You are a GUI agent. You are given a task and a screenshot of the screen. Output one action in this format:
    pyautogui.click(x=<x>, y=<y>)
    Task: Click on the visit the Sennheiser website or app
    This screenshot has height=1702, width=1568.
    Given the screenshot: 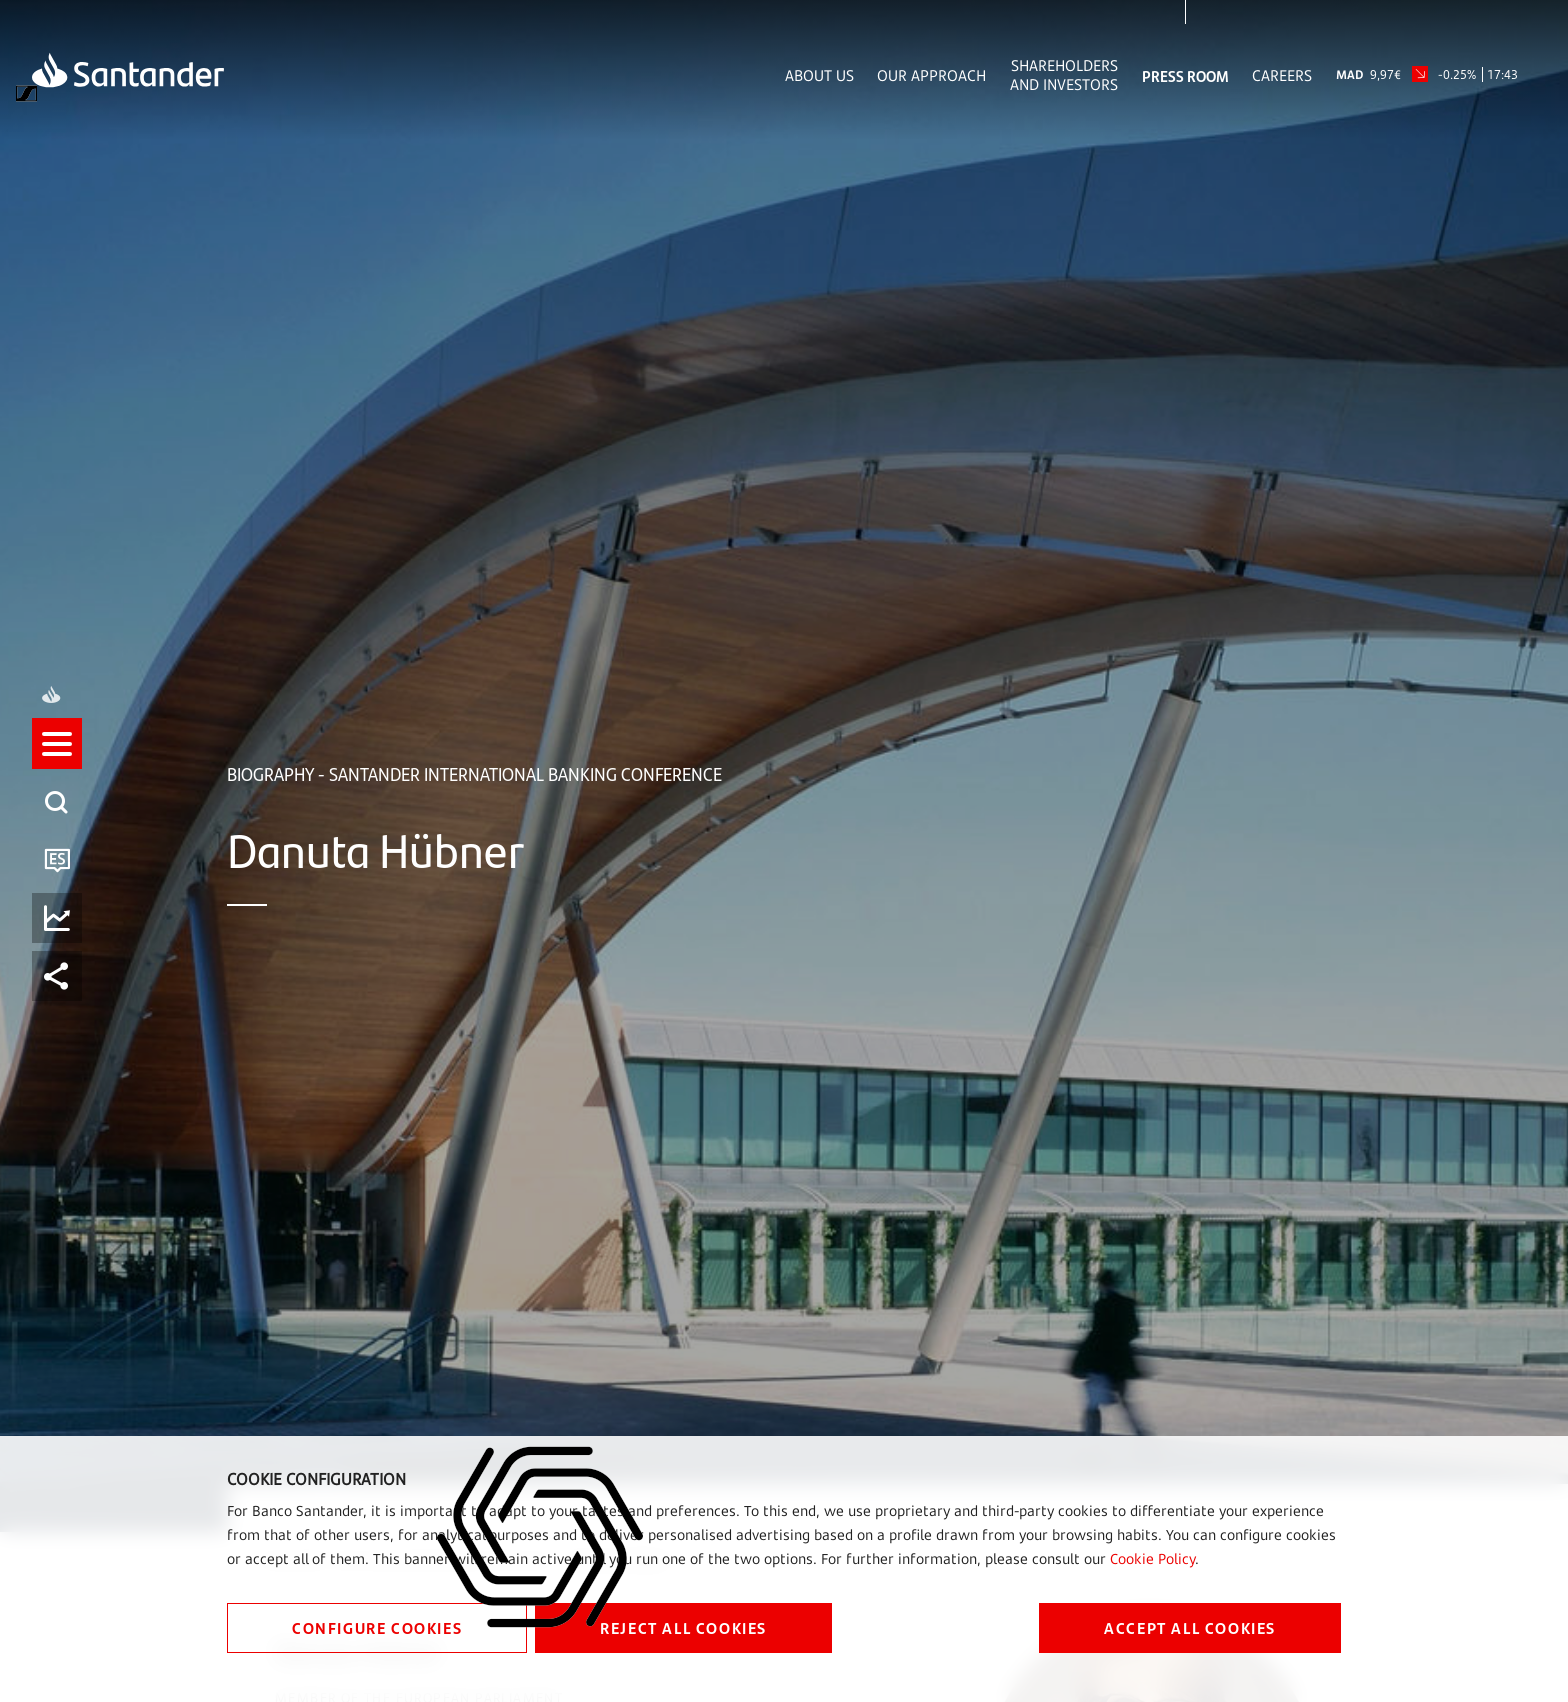 What is the action you would take?
    pyautogui.click(x=26, y=93)
    